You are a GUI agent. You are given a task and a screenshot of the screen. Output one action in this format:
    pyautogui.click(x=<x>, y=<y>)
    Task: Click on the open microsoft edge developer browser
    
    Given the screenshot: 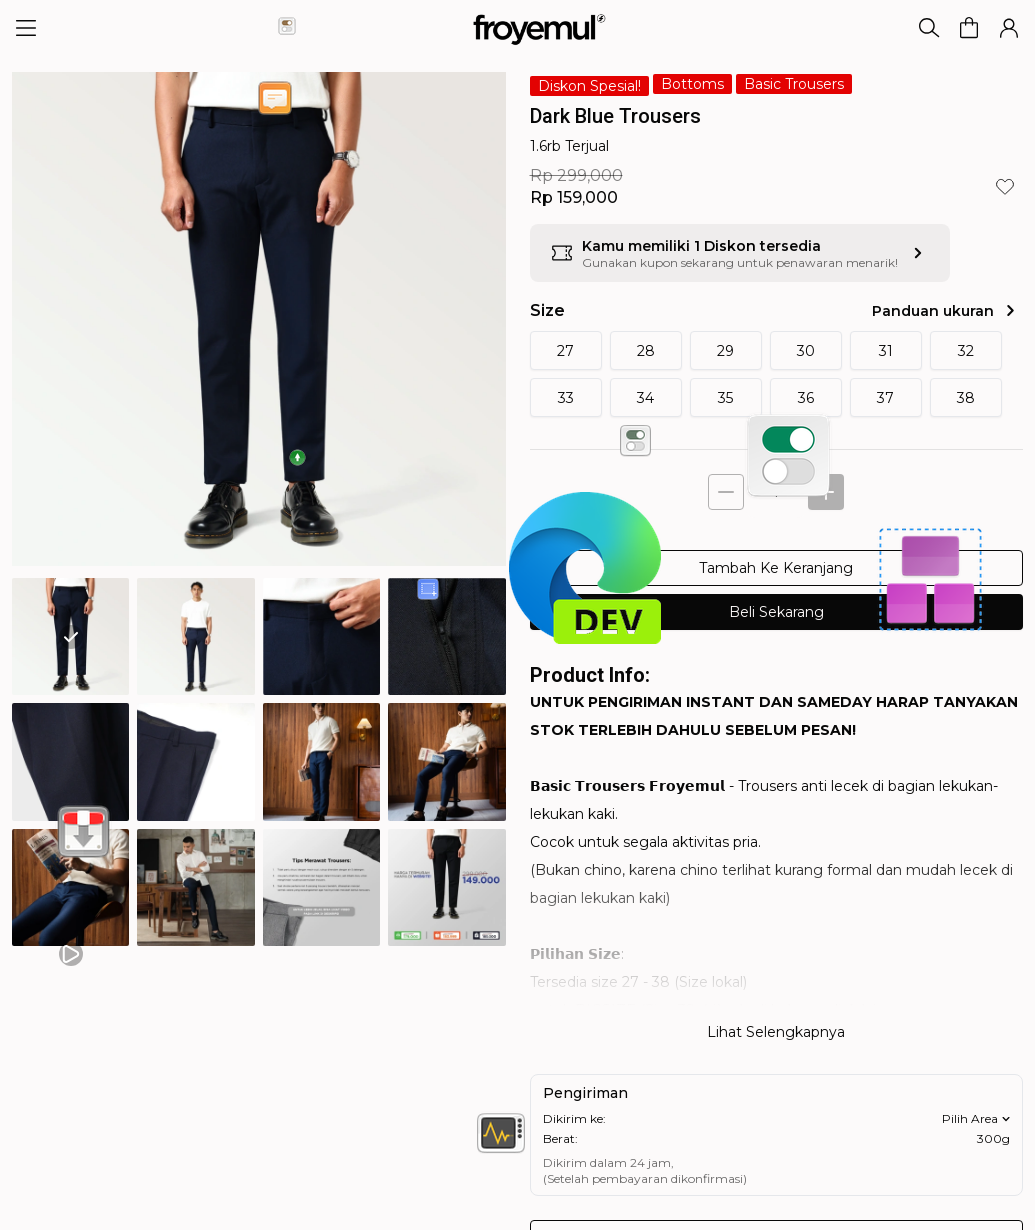 What is the action you would take?
    pyautogui.click(x=585, y=568)
    